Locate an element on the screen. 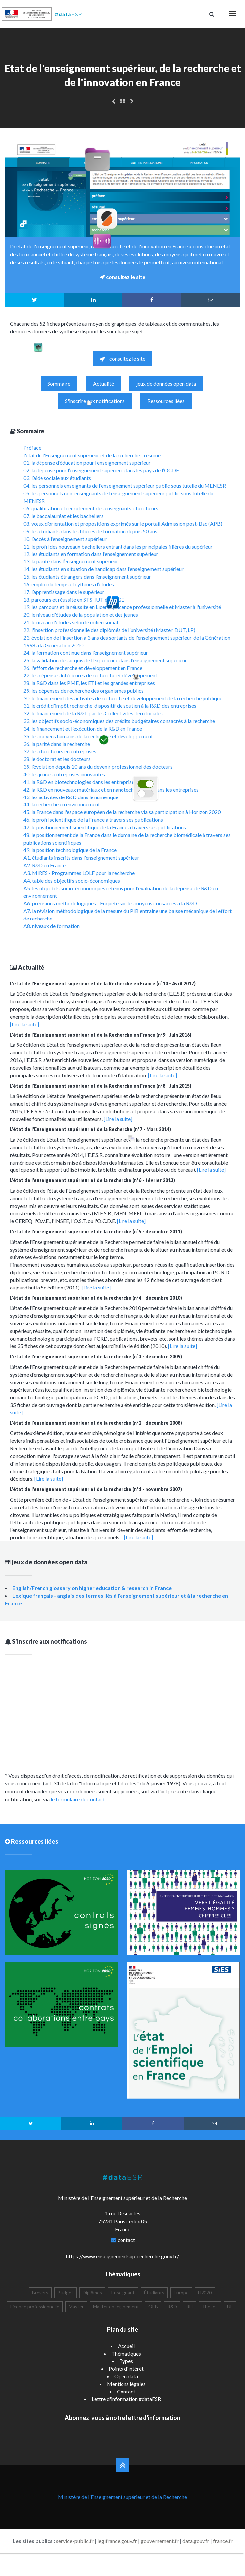 The image size is (245, 2576). open HP printer or device management app is located at coordinates (113, 602).